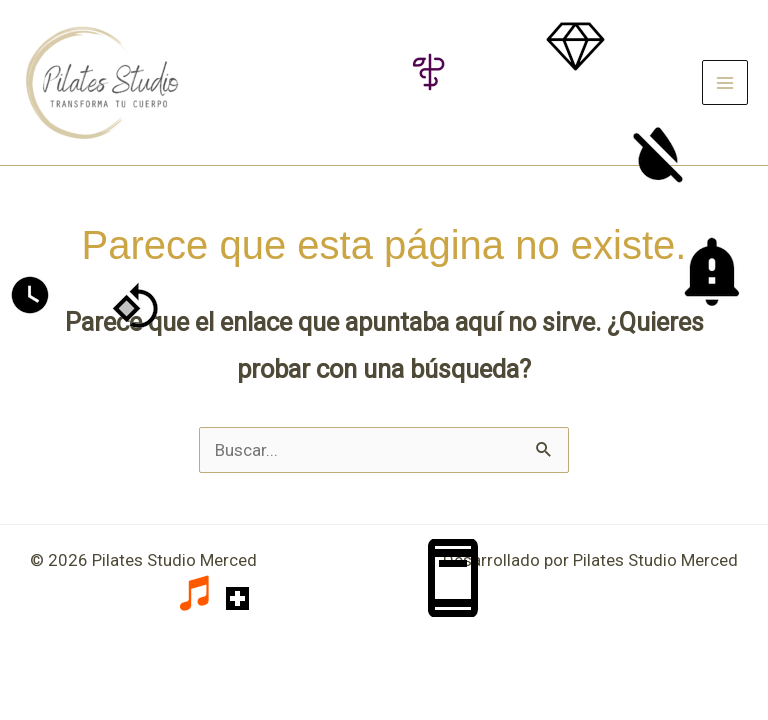  What do you see at coordinates (30, 295) in the screenshot?
I see `view watch later playlist` at bounding box center [30, 295].